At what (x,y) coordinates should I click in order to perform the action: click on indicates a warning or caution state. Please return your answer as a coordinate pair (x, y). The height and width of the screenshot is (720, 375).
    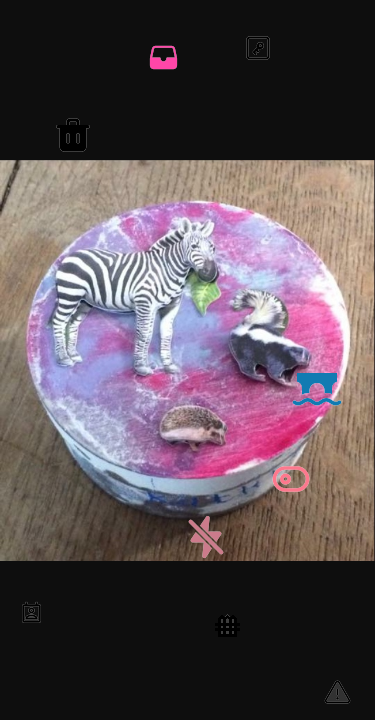
    Looking at the image, I should click on (337, 692).